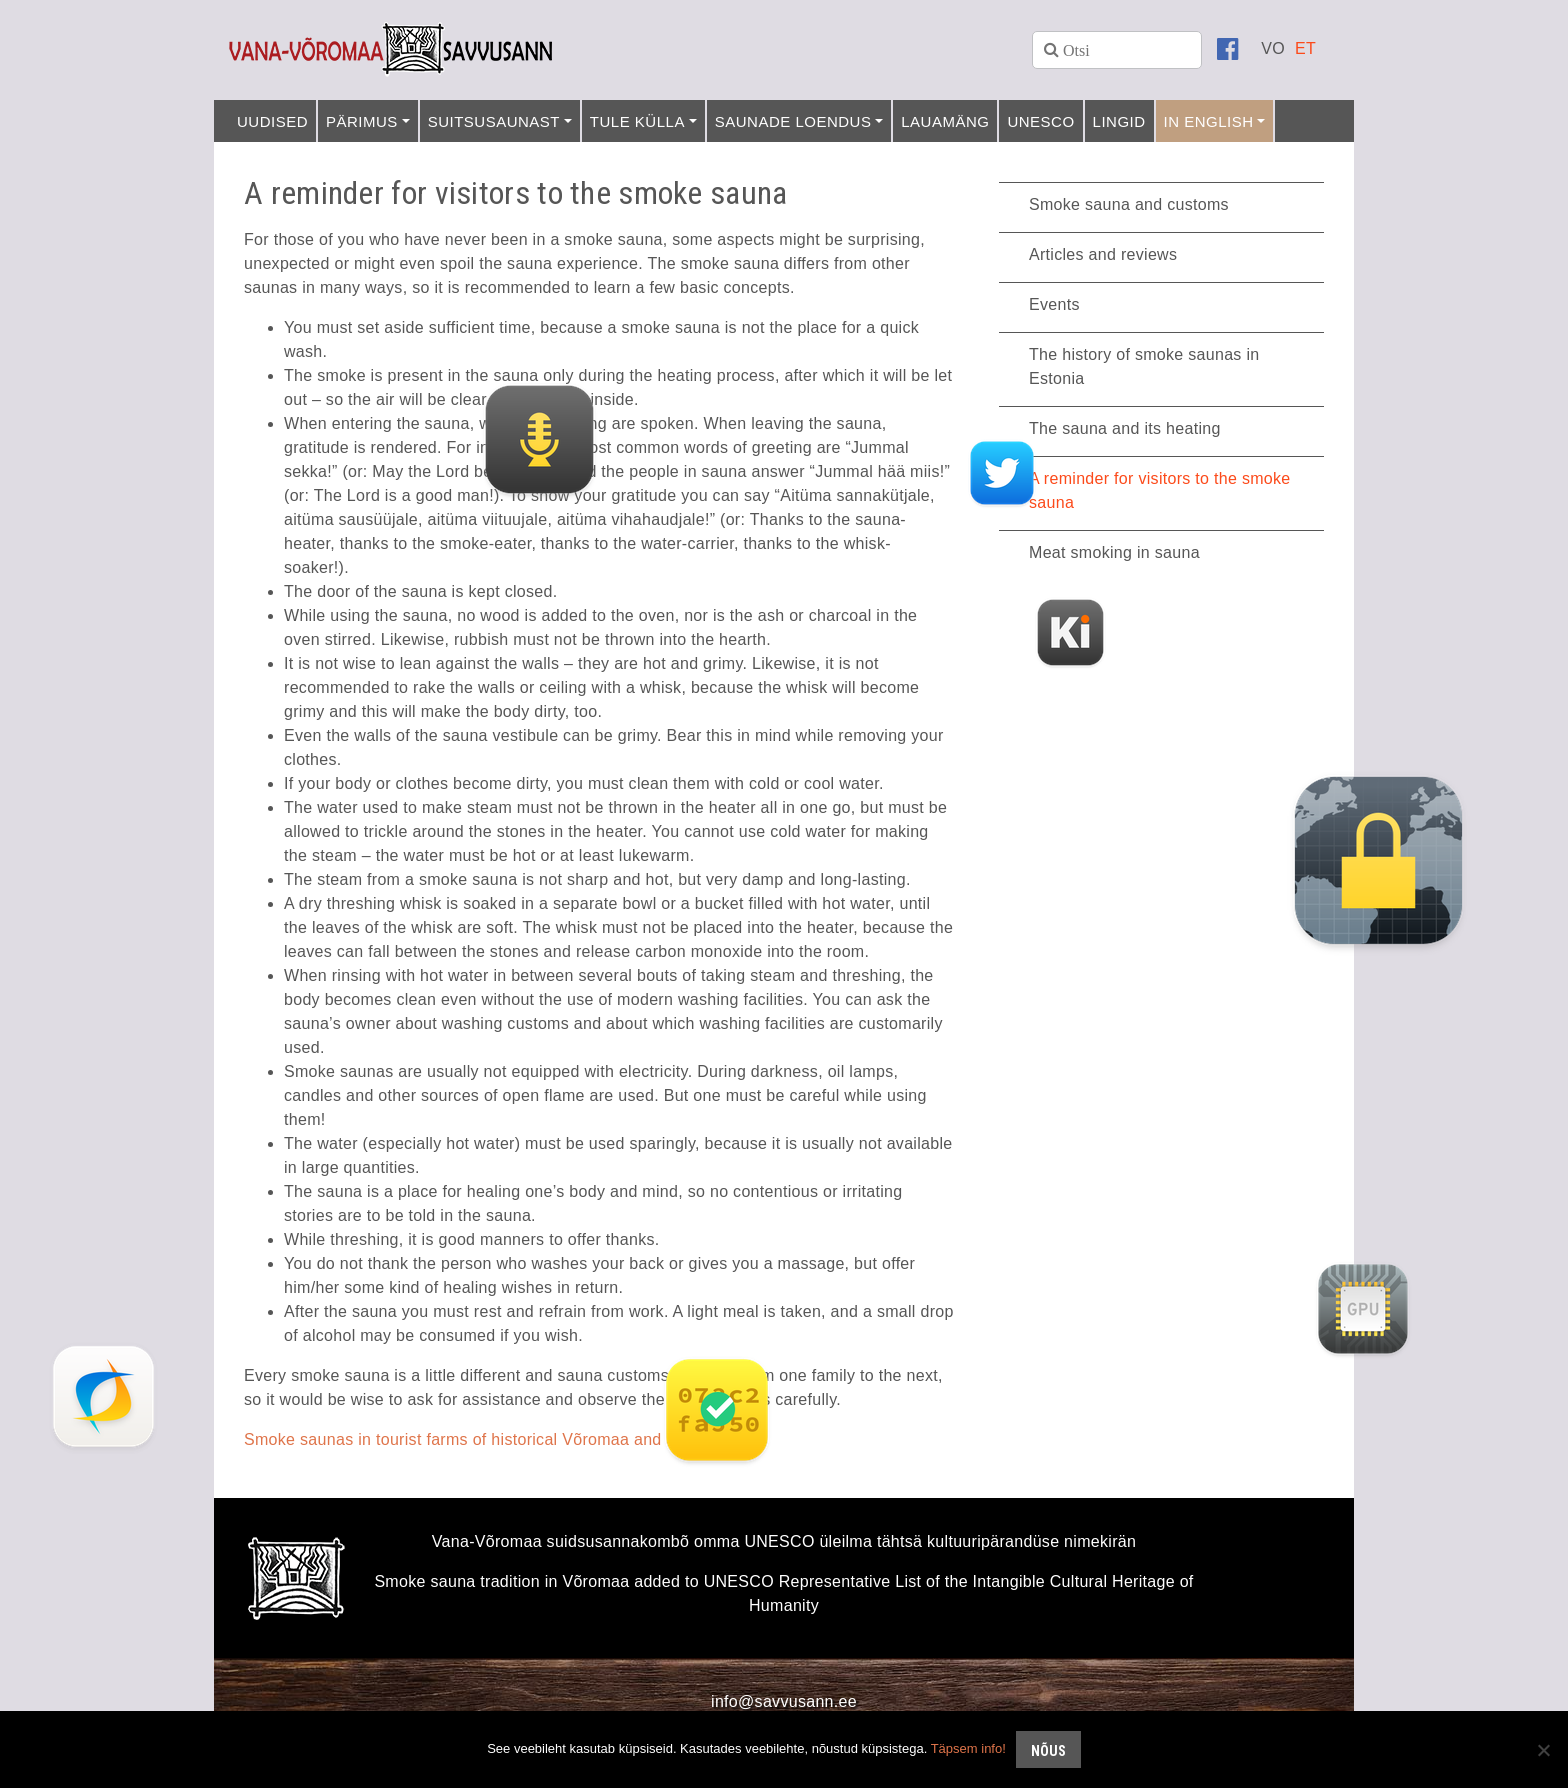  What do you see at coordinates (1070, 632) in the screenshot?
I see `open KiCad nightly build application` at bounding box center [1070, 632].